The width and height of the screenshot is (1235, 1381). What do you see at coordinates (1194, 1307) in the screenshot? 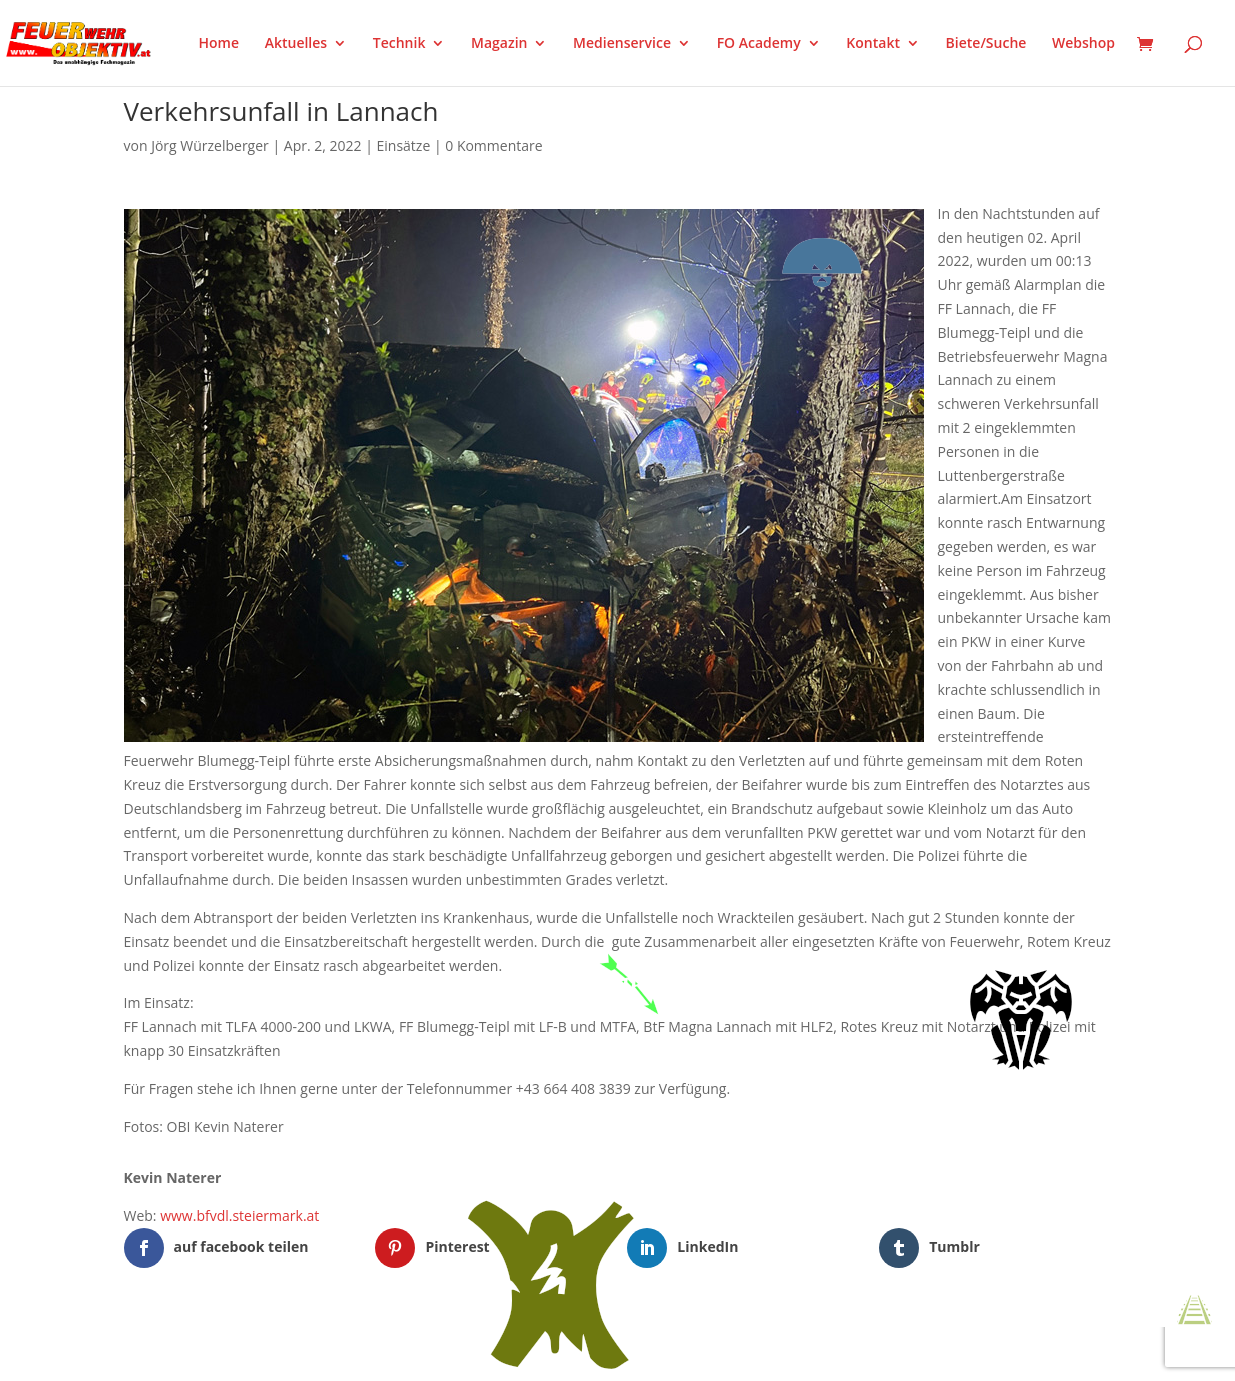
I see `access train or railway transportation options` at bounding box center [1194, 1307].